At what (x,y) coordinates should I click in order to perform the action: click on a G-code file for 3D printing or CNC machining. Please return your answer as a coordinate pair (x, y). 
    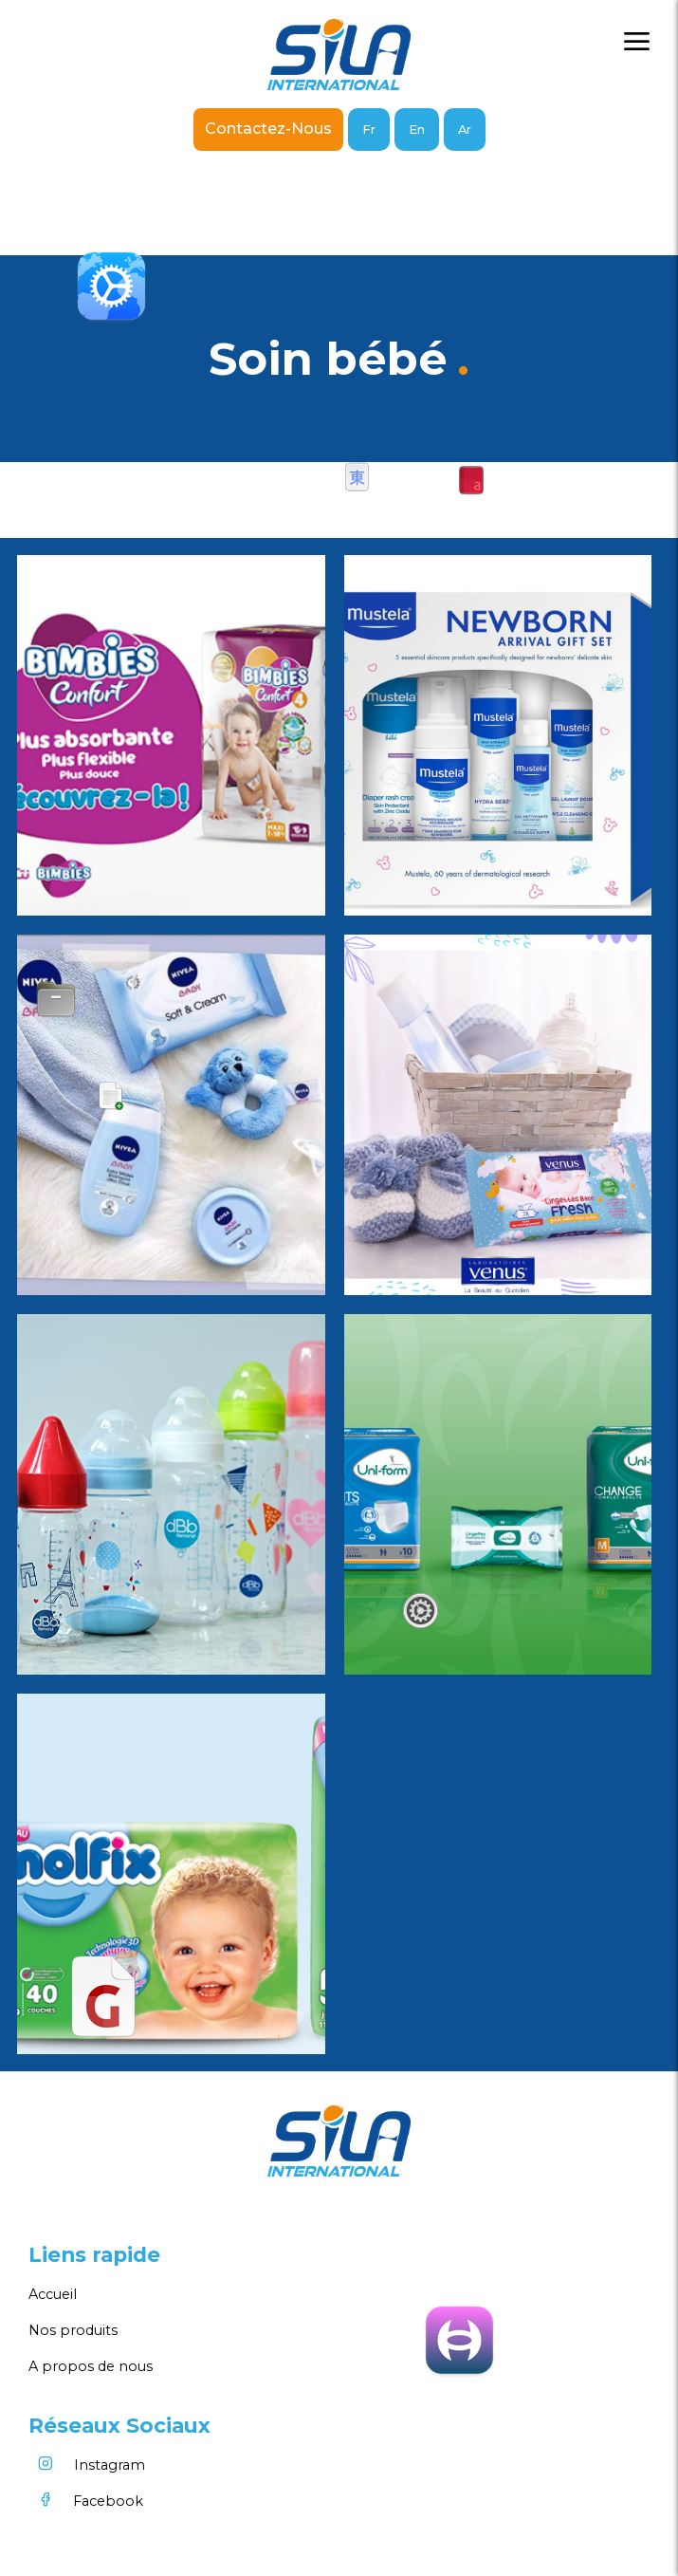
    Looking at the image, I should click on (103, 1996).